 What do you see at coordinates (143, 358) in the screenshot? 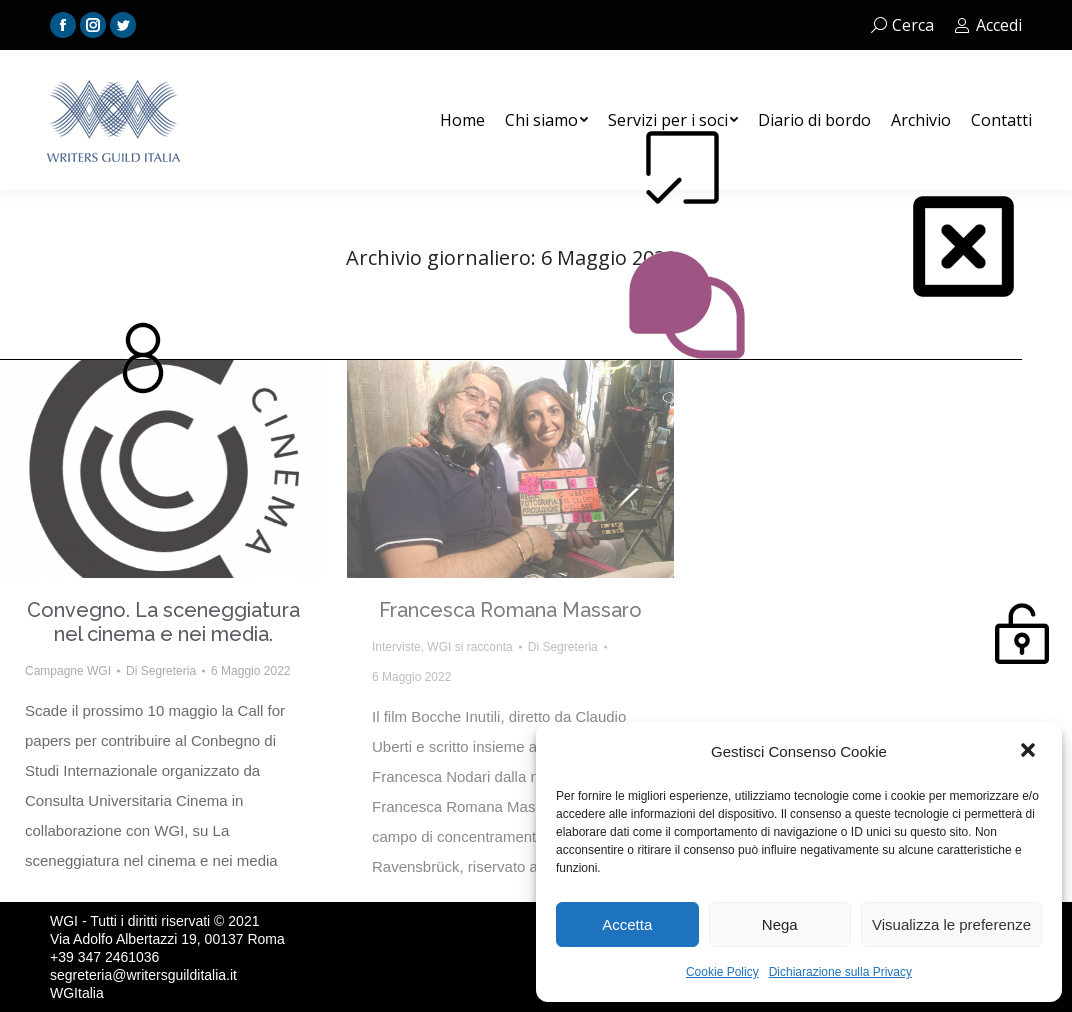
I see `indicates the number eight in a list or sequence` at bounding box center [143, 358].